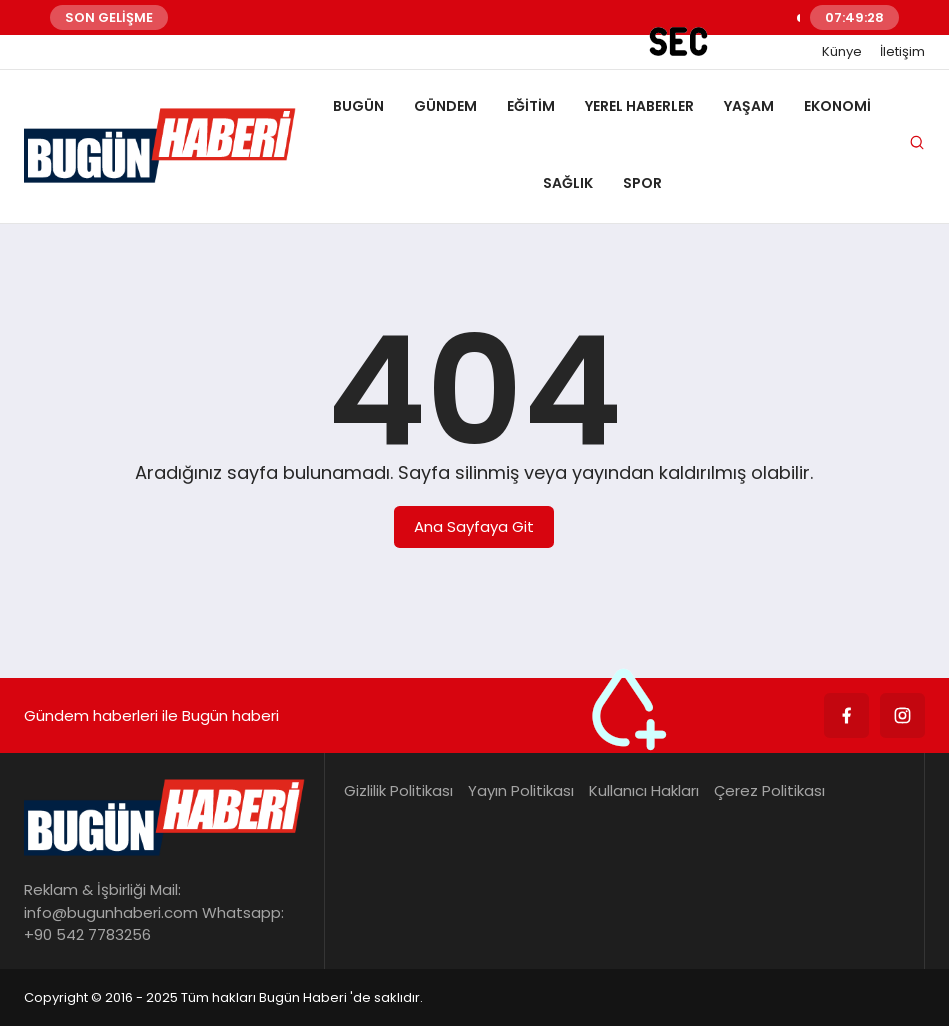  What do you see at coordinates (623, 707) in the screenshot?
I see `add water or hydration reminder` at bounding box center [623, 707].